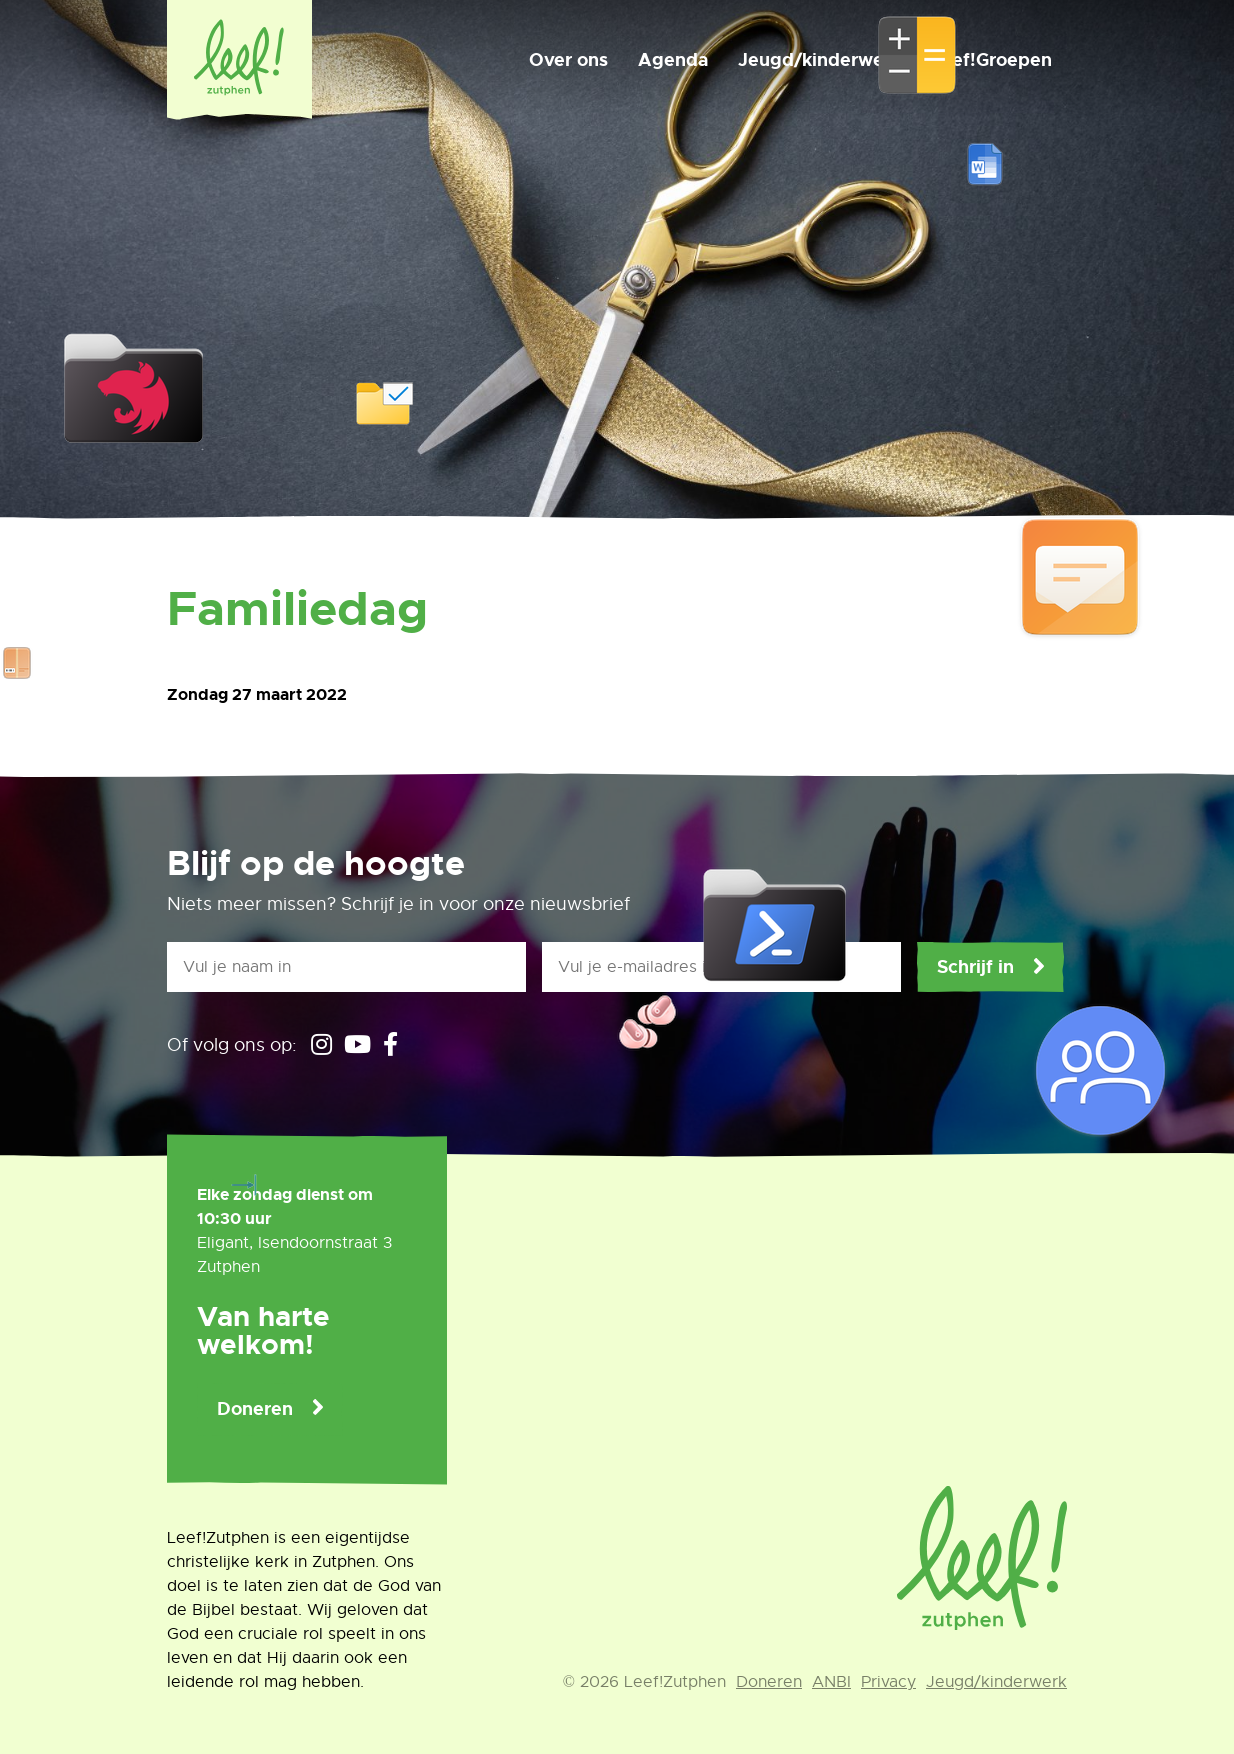  I want to click on open NestJS project folder, so click(133, 392).